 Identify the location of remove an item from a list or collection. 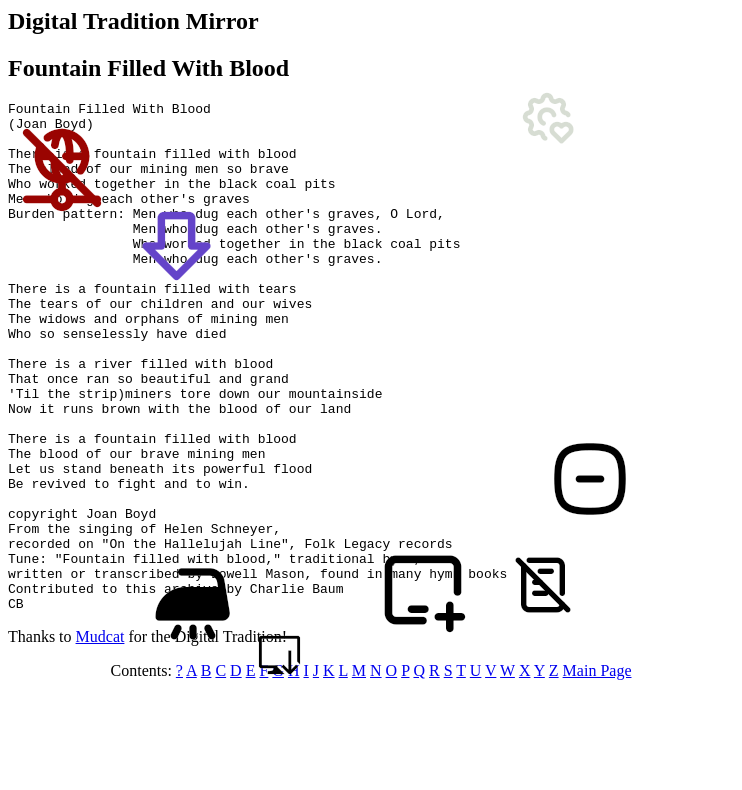
(590, 479).